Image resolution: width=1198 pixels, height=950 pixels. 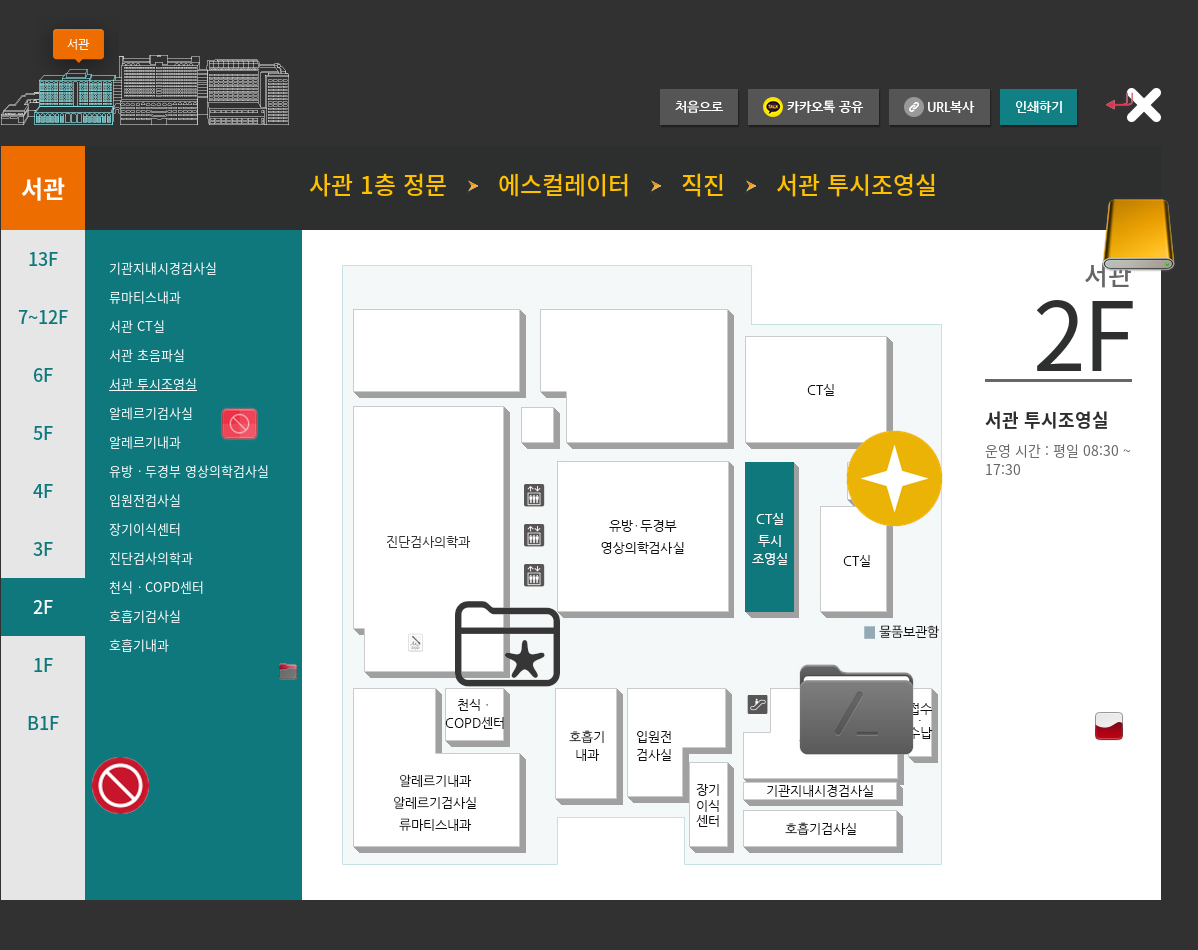 I want to click on access external USB hard drive, so click(x=1138, y=234).